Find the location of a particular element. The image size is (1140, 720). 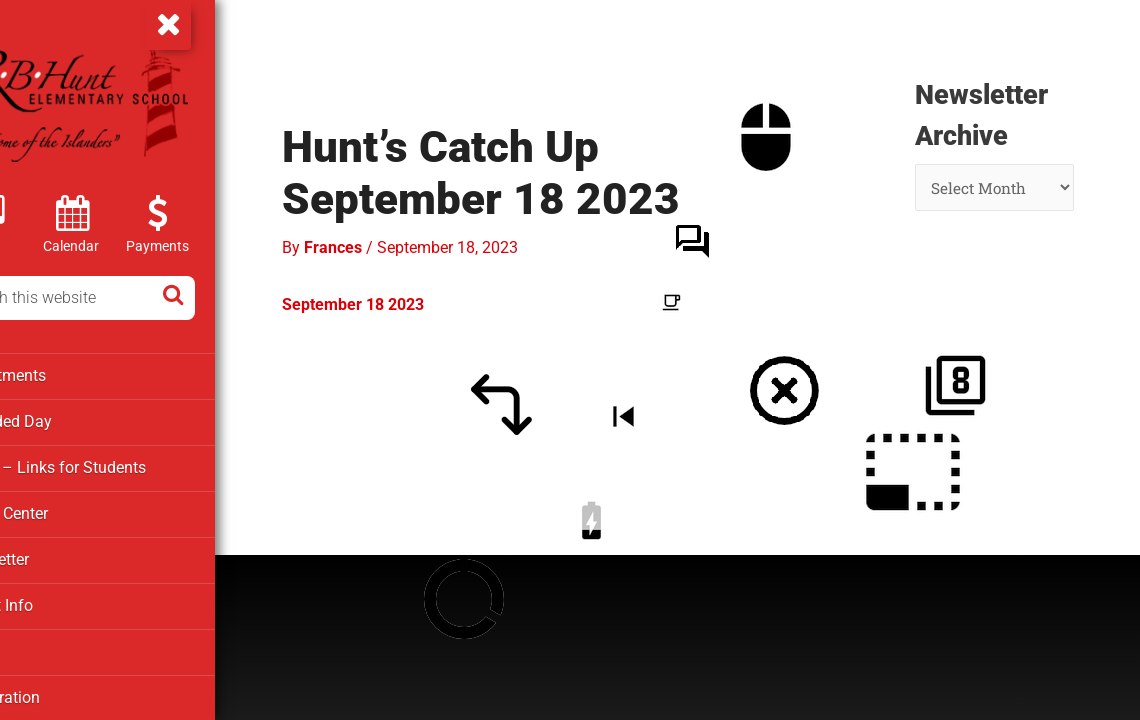

indicates battery is charging at 20% capacity is located at coordinates (591, 520).